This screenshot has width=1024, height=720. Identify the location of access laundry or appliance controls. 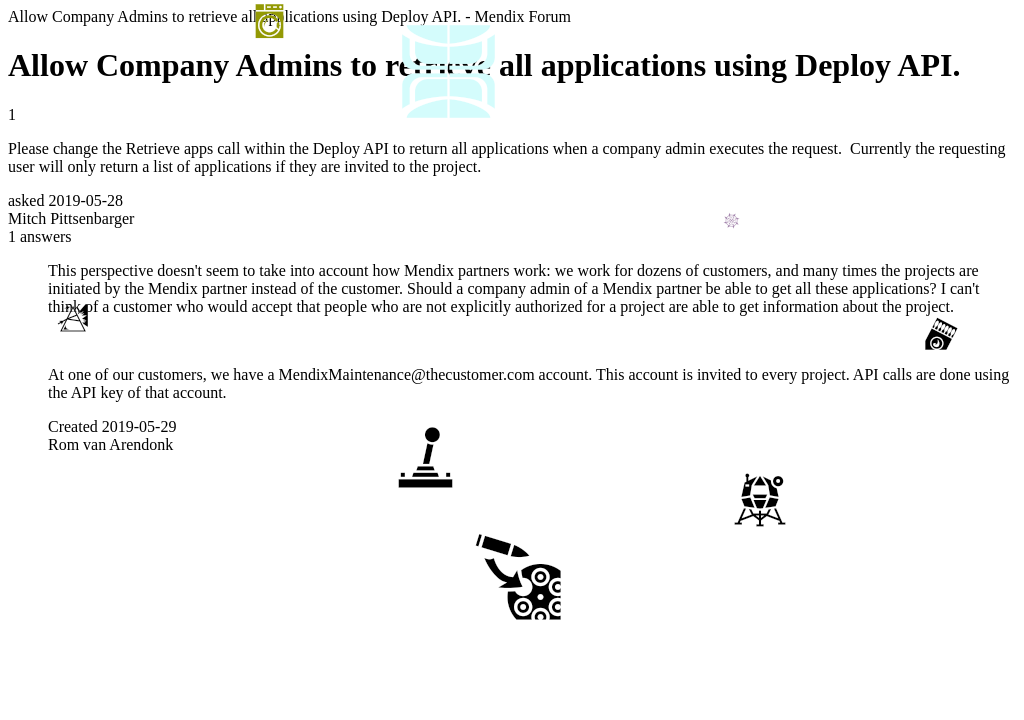
(269, 20).